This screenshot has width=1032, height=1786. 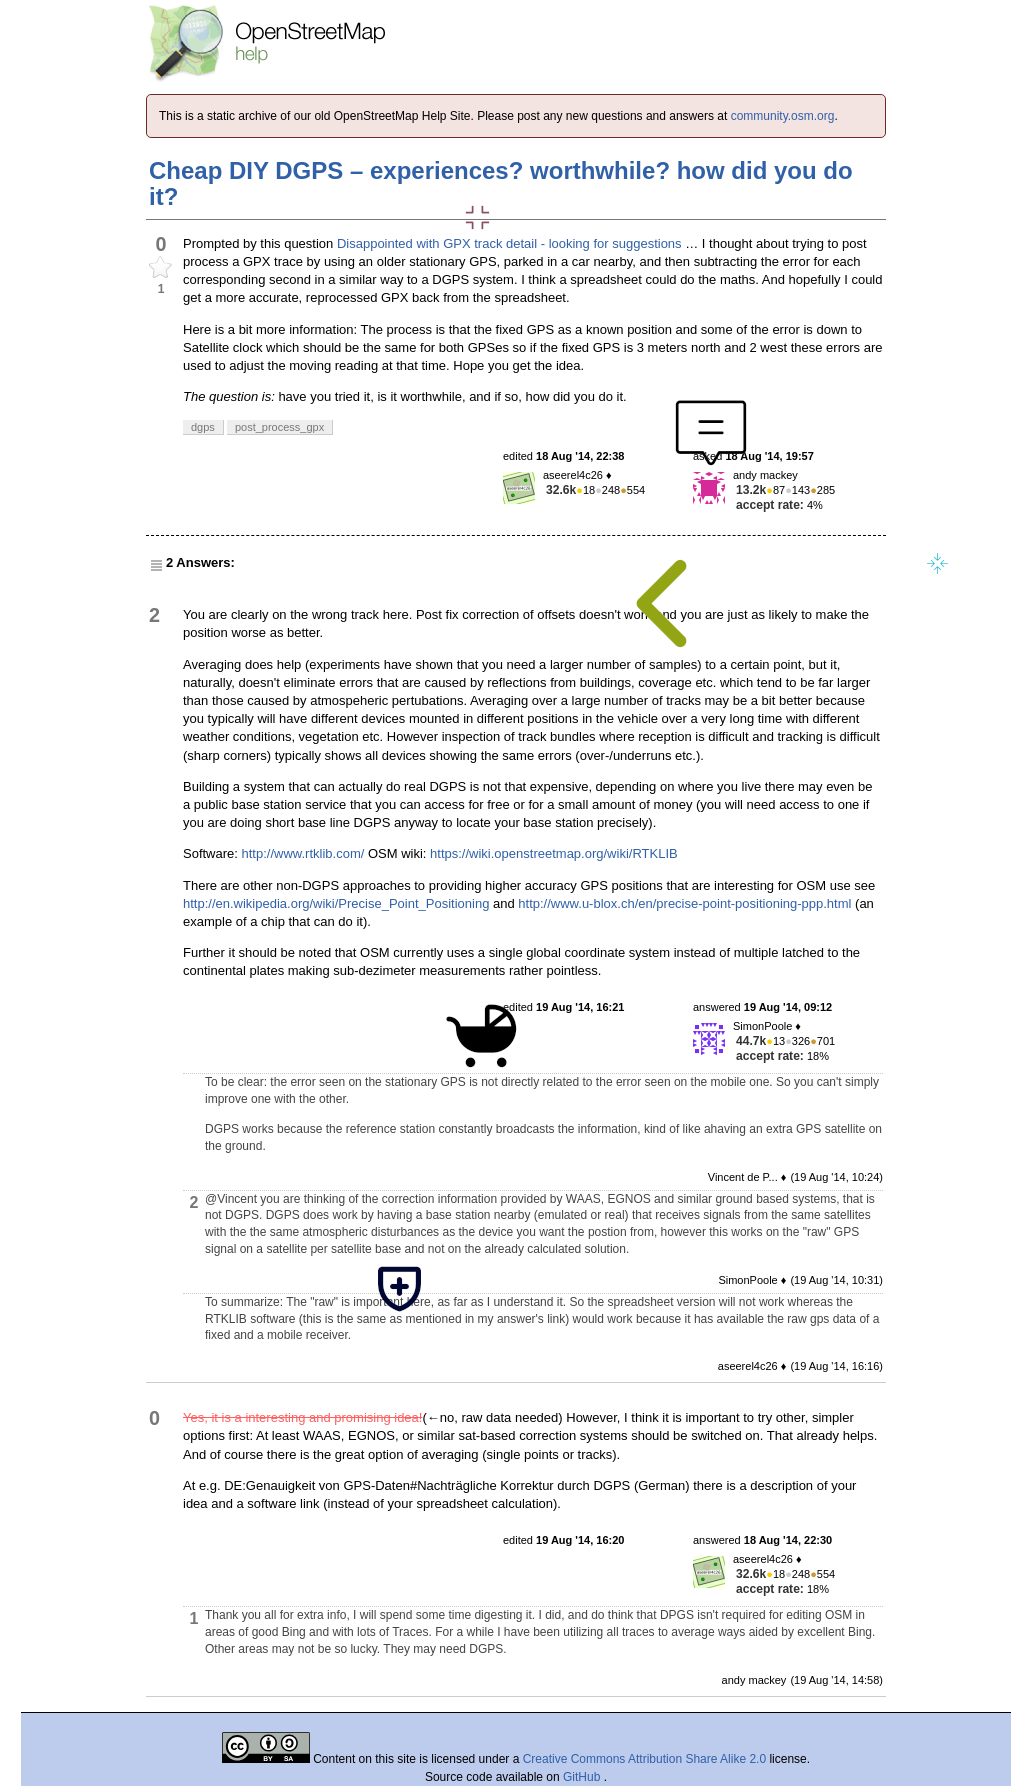 I want to click on add new security protection, so click(x=399, y=1286).